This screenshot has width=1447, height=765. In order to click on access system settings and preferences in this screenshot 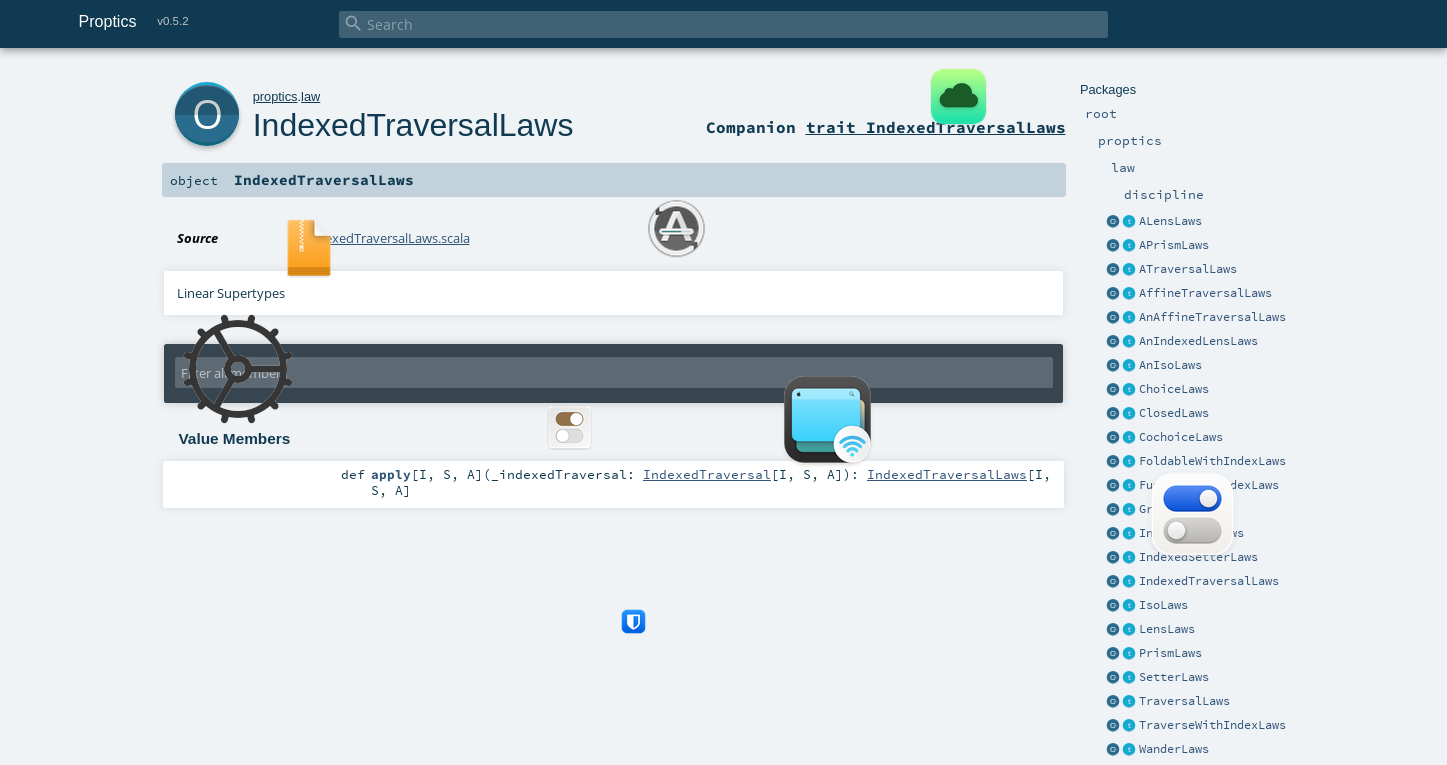, I will do `click(238, 369)`.